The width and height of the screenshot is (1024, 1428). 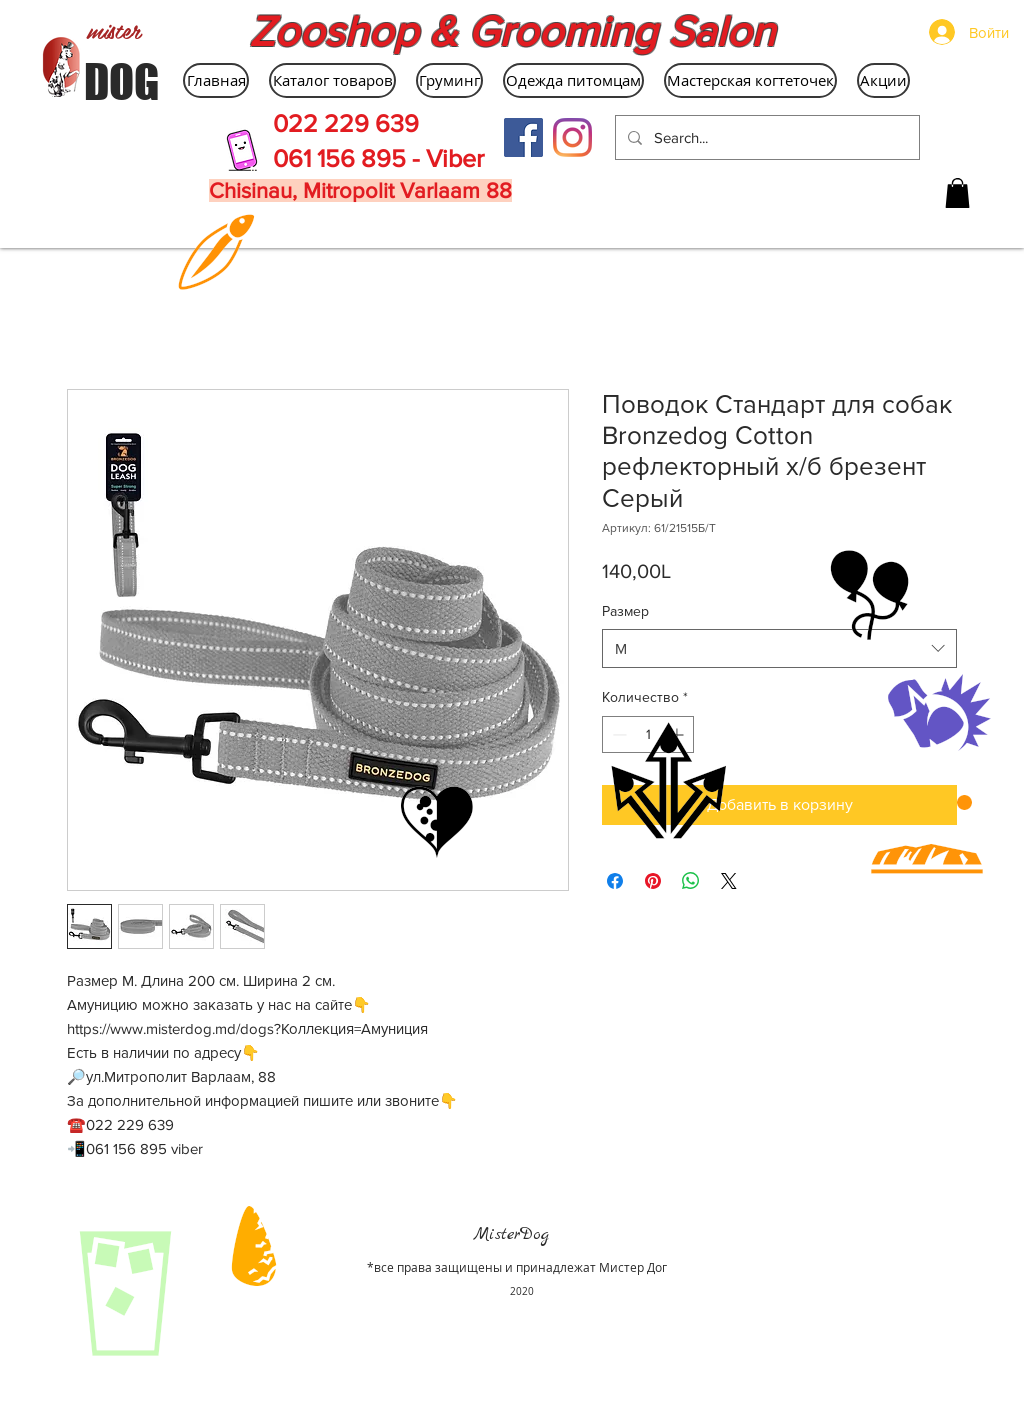 I want to click on uluru landmark or australian destination, so click(x=927, y=840).